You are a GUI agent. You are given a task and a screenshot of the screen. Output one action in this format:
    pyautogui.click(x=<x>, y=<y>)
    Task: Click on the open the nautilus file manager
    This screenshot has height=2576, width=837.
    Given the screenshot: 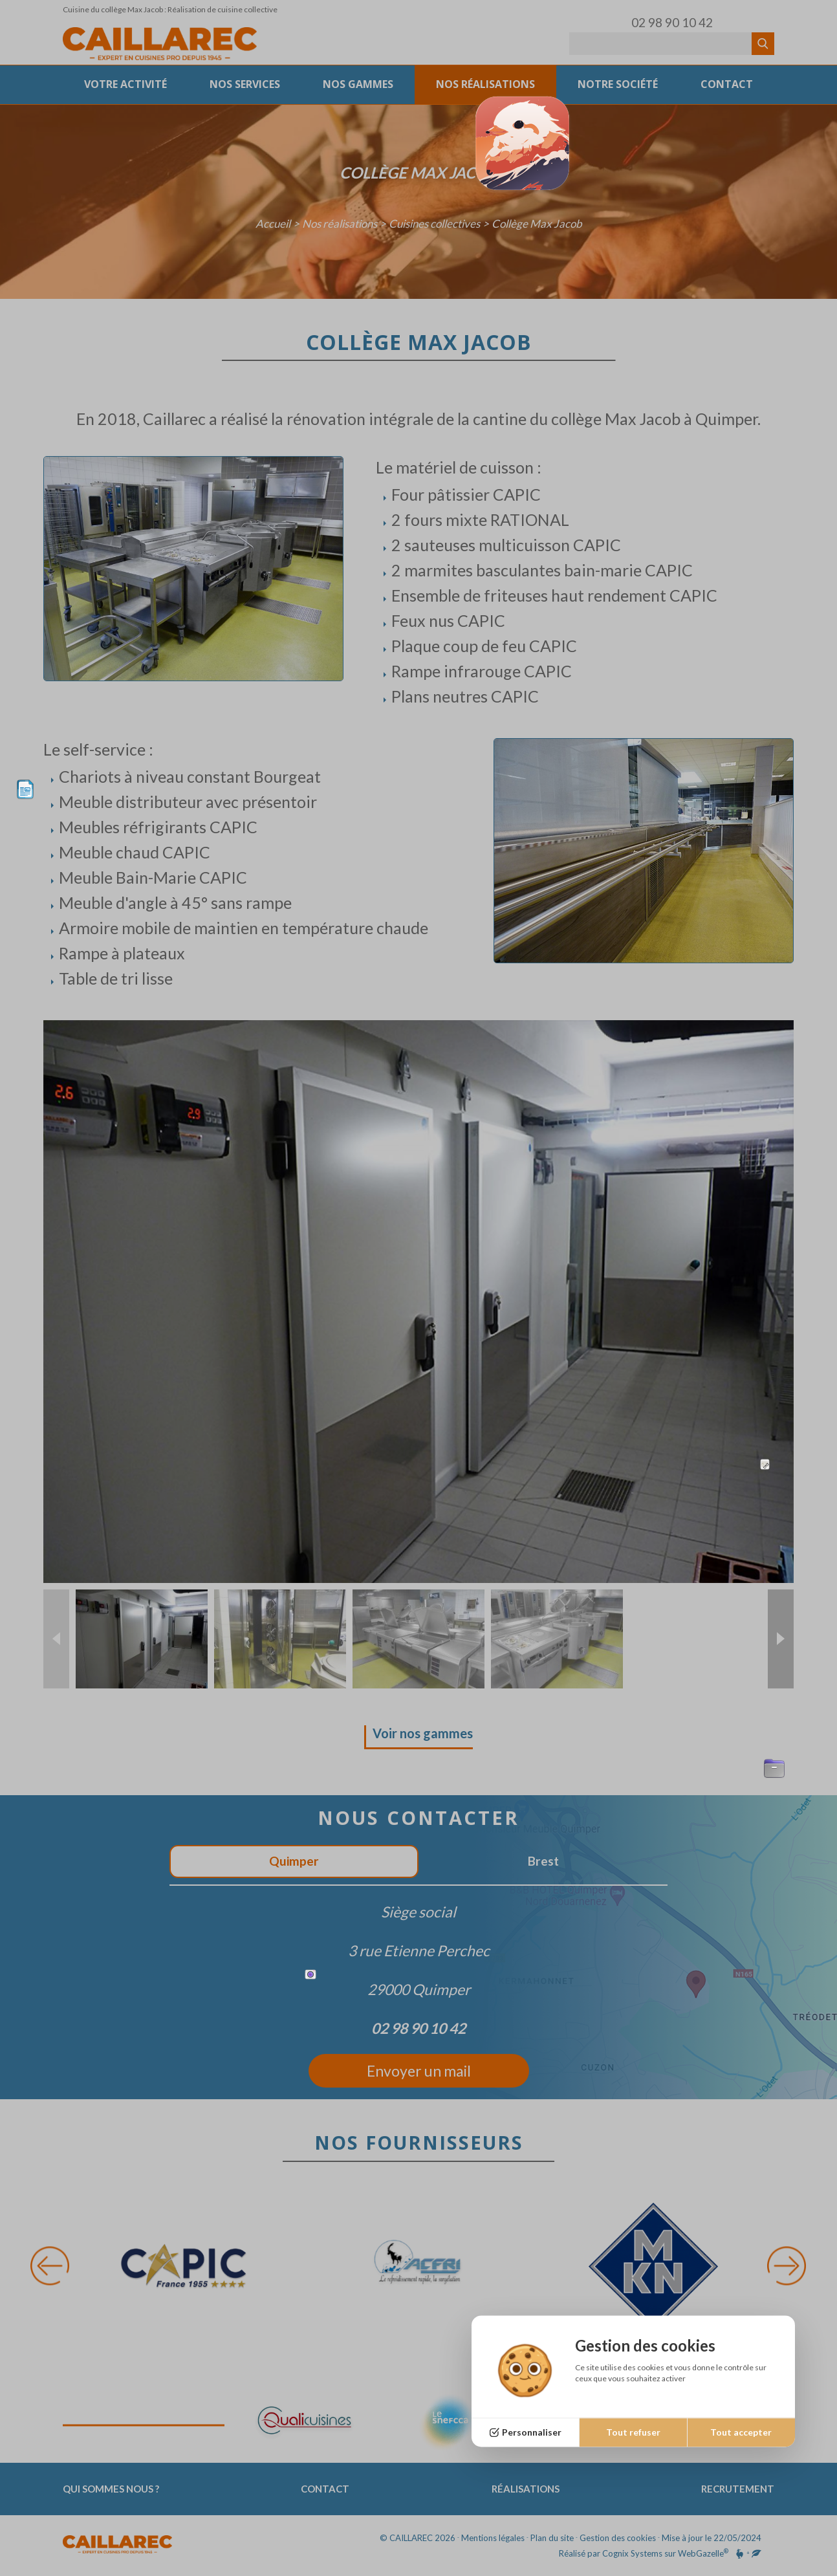 What is the action you would take?
    pyautogui.click(x=774, y=1768)
    